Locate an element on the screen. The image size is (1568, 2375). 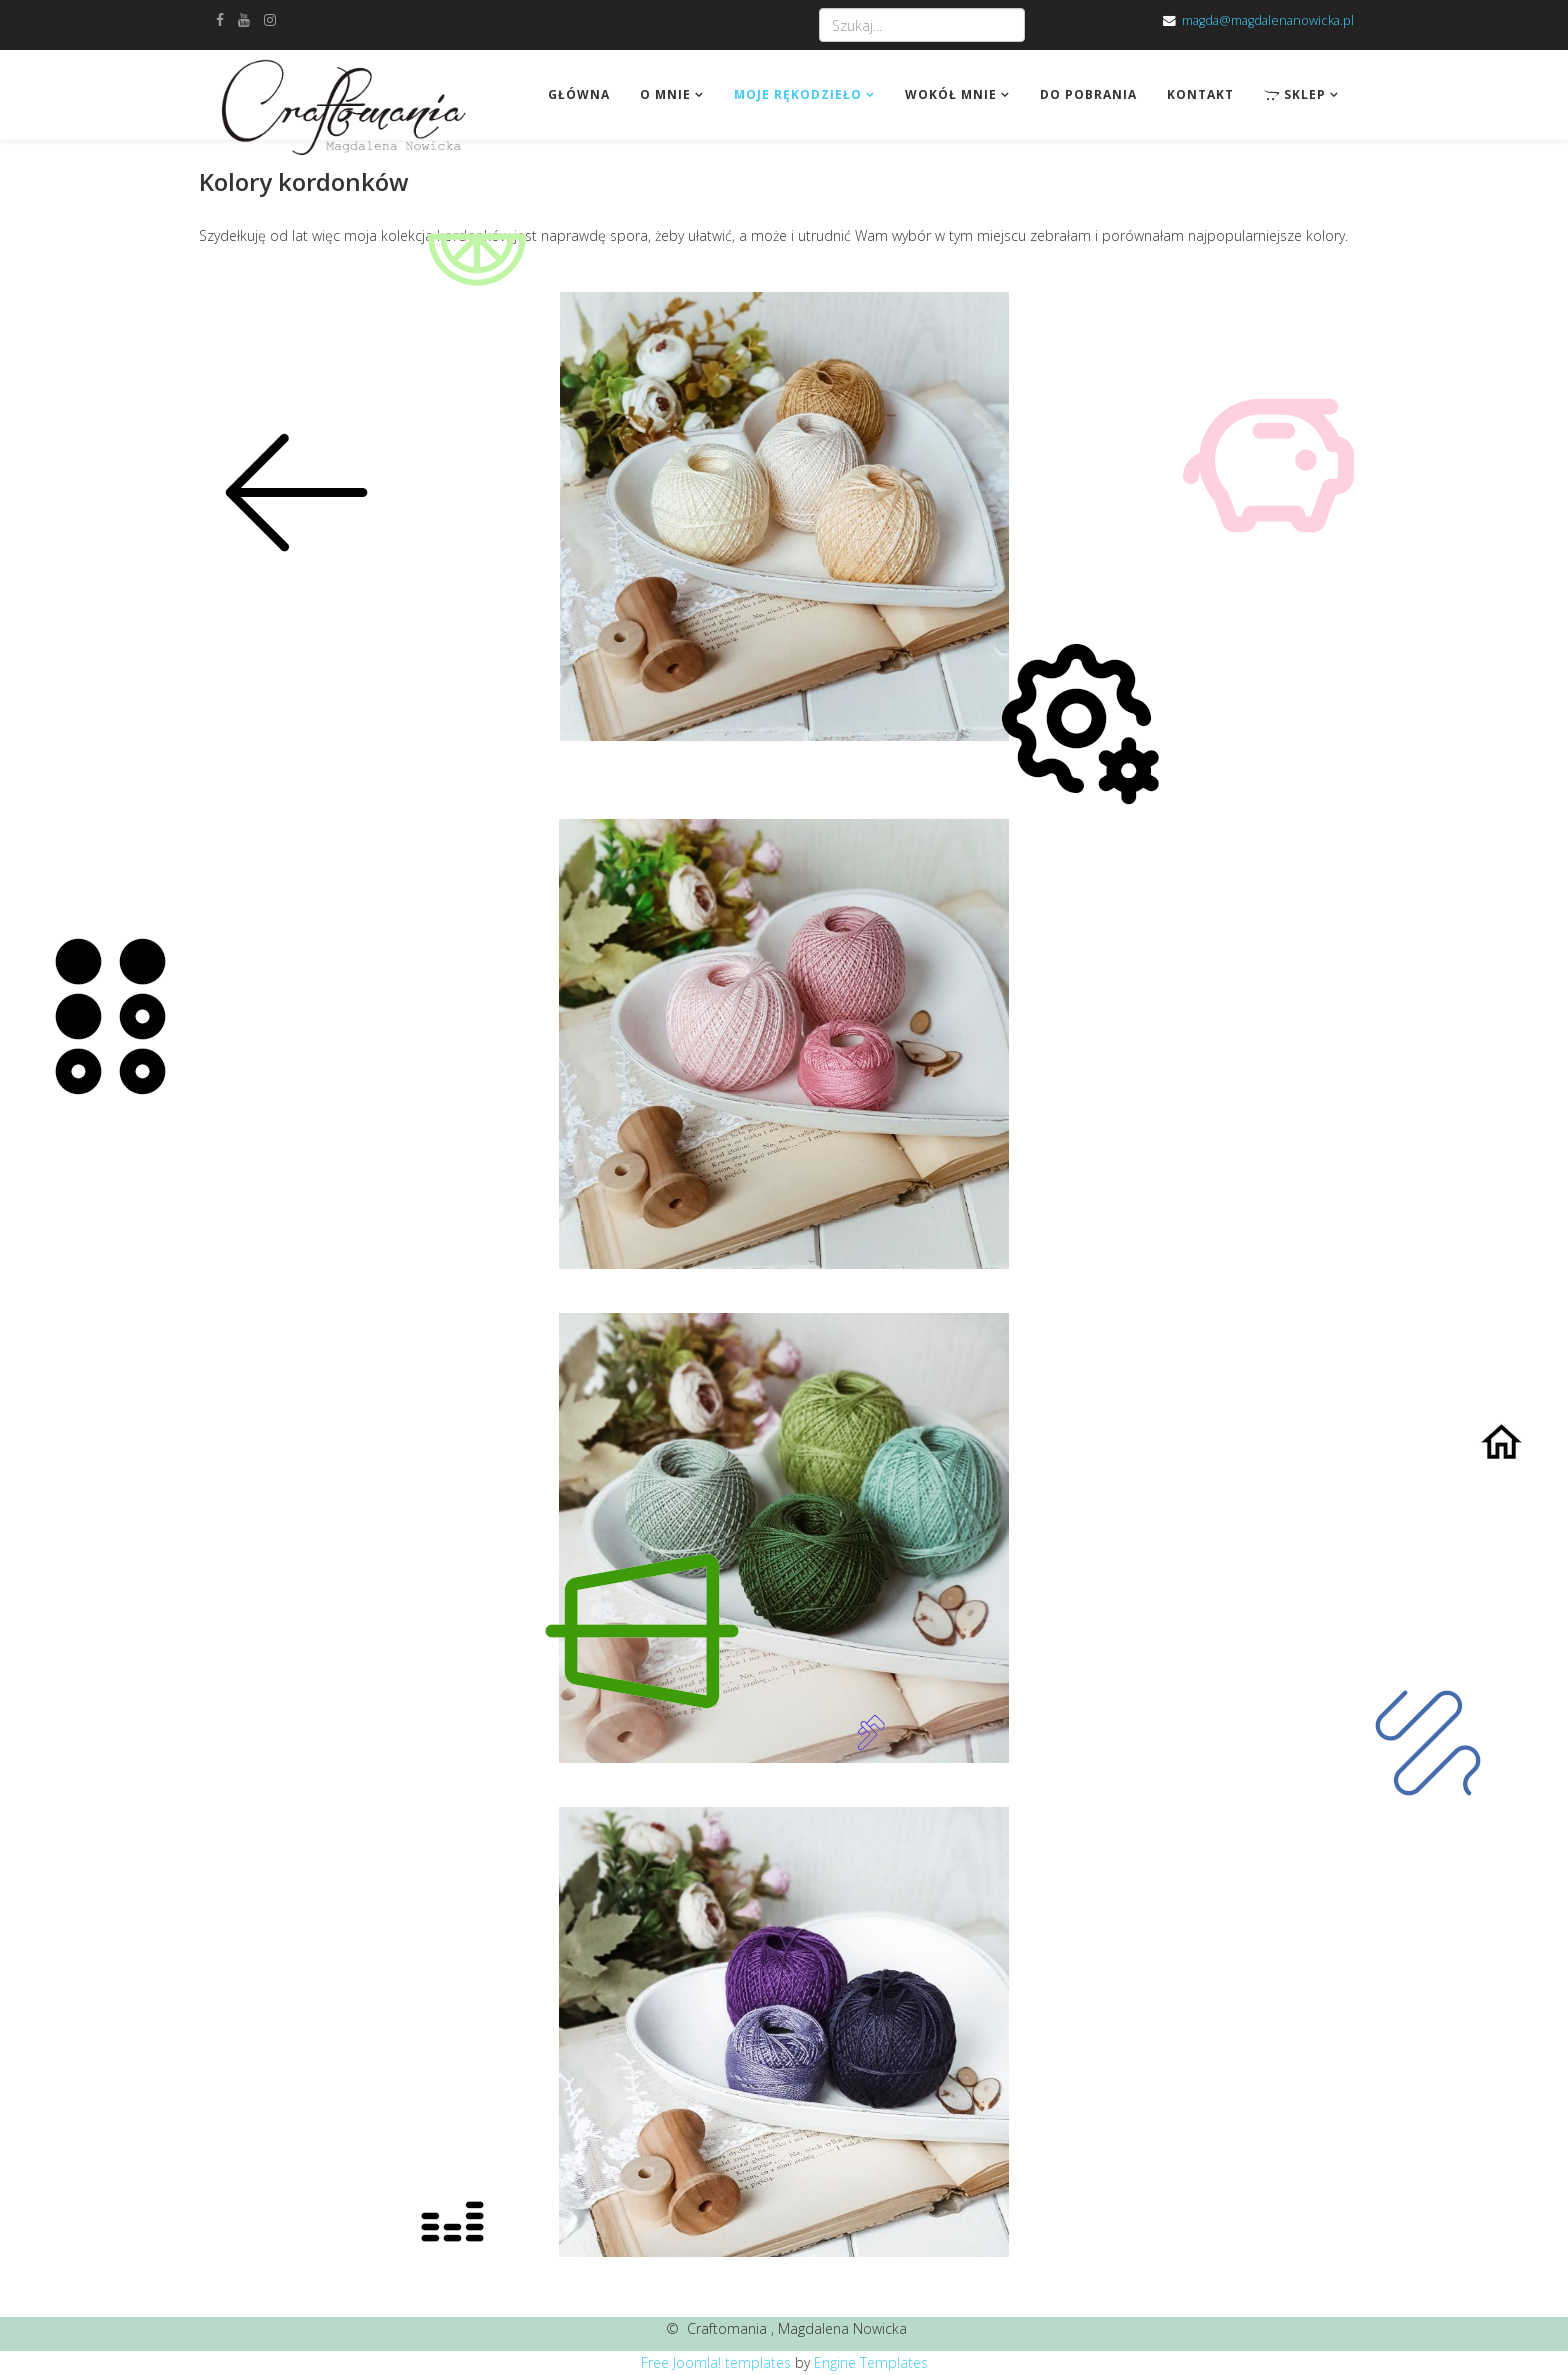
enable braille accessibility features is located at coordinates (110, 1016).